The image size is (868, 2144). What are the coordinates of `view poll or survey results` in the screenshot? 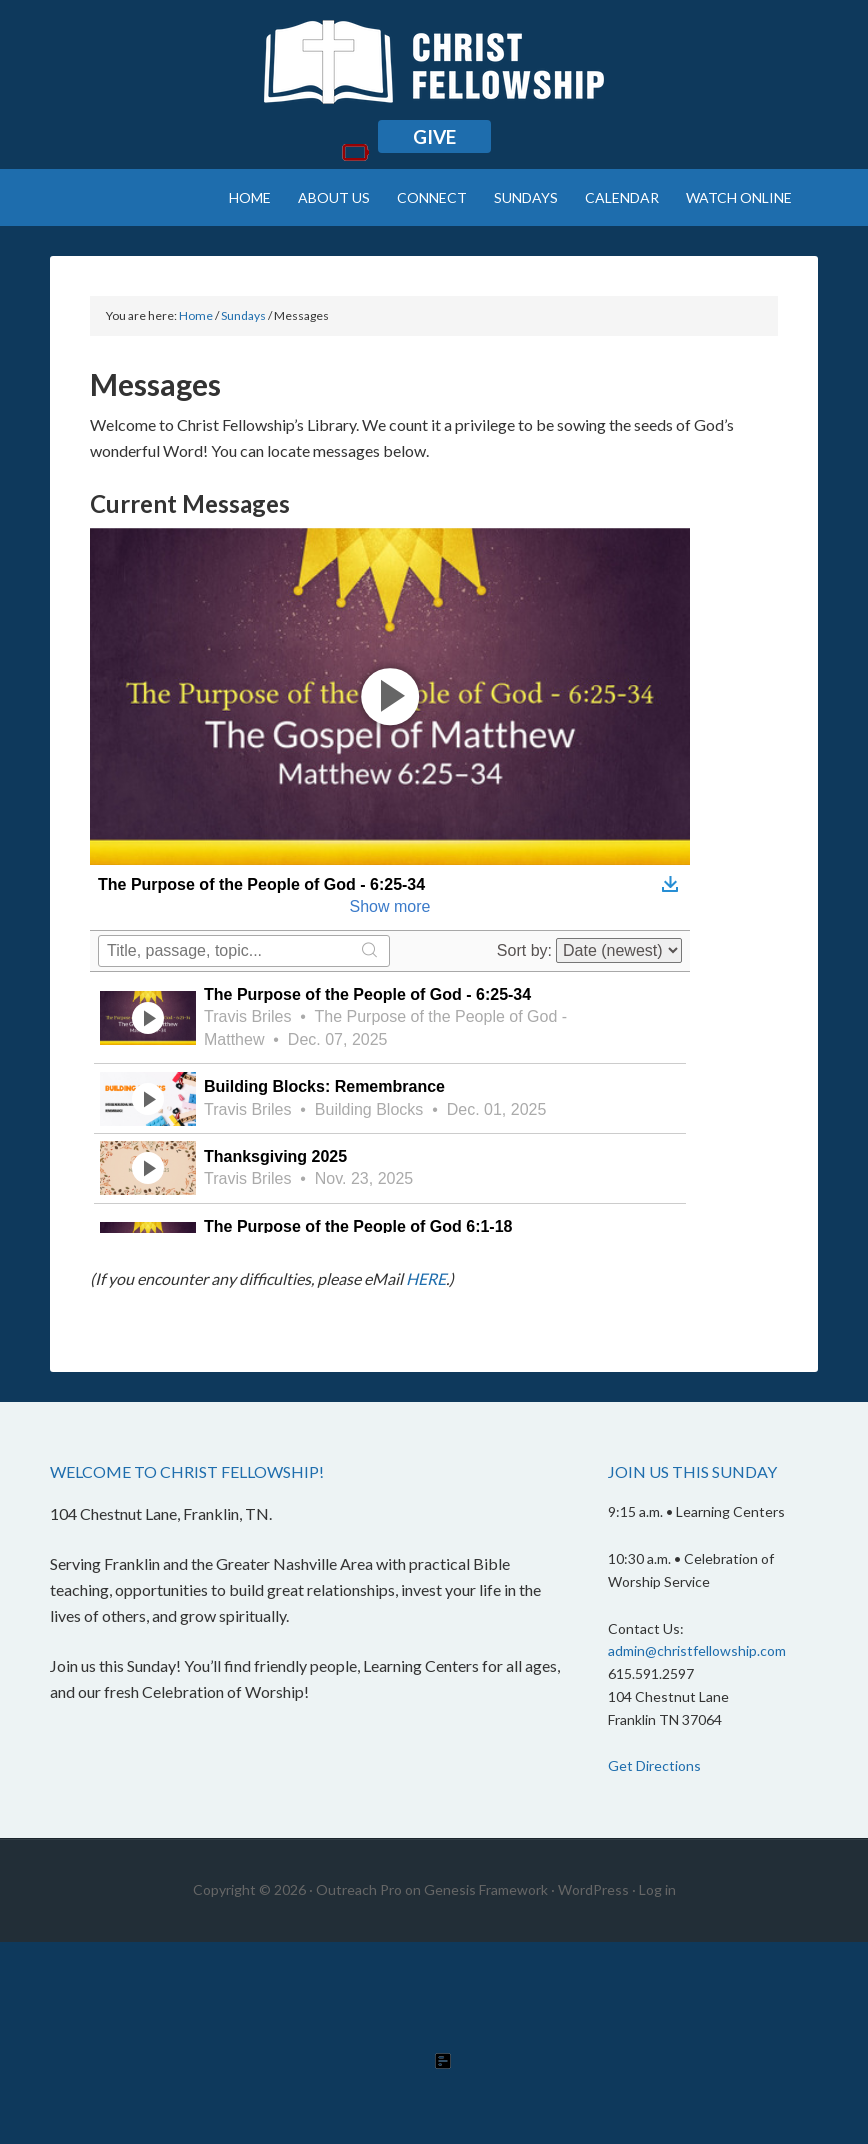 It's located at (443, 2061).